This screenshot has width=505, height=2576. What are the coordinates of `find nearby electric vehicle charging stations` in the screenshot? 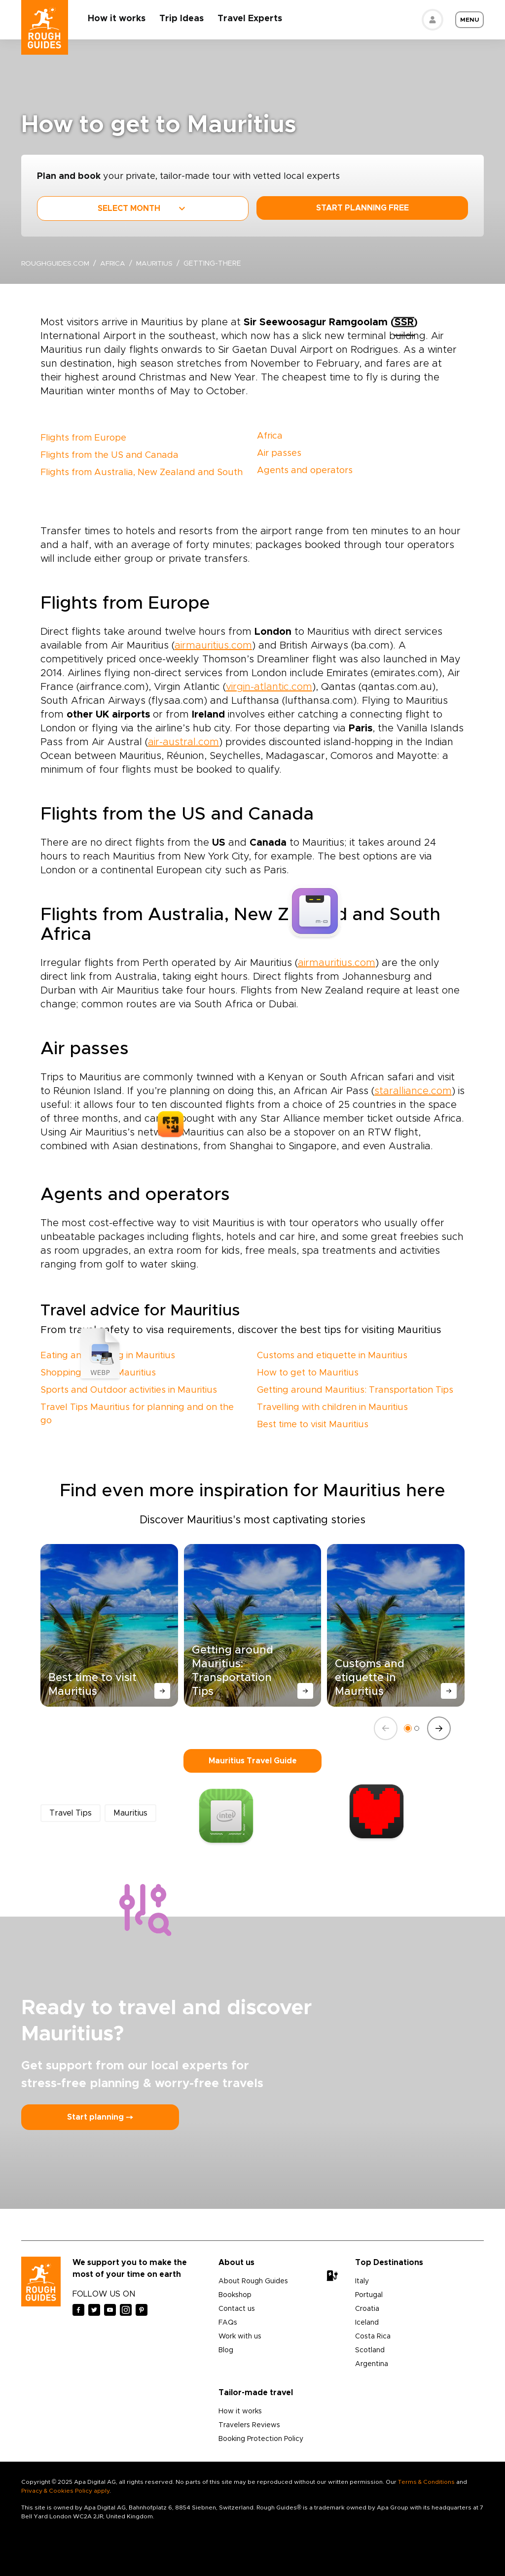 It's located at (331, 2275).